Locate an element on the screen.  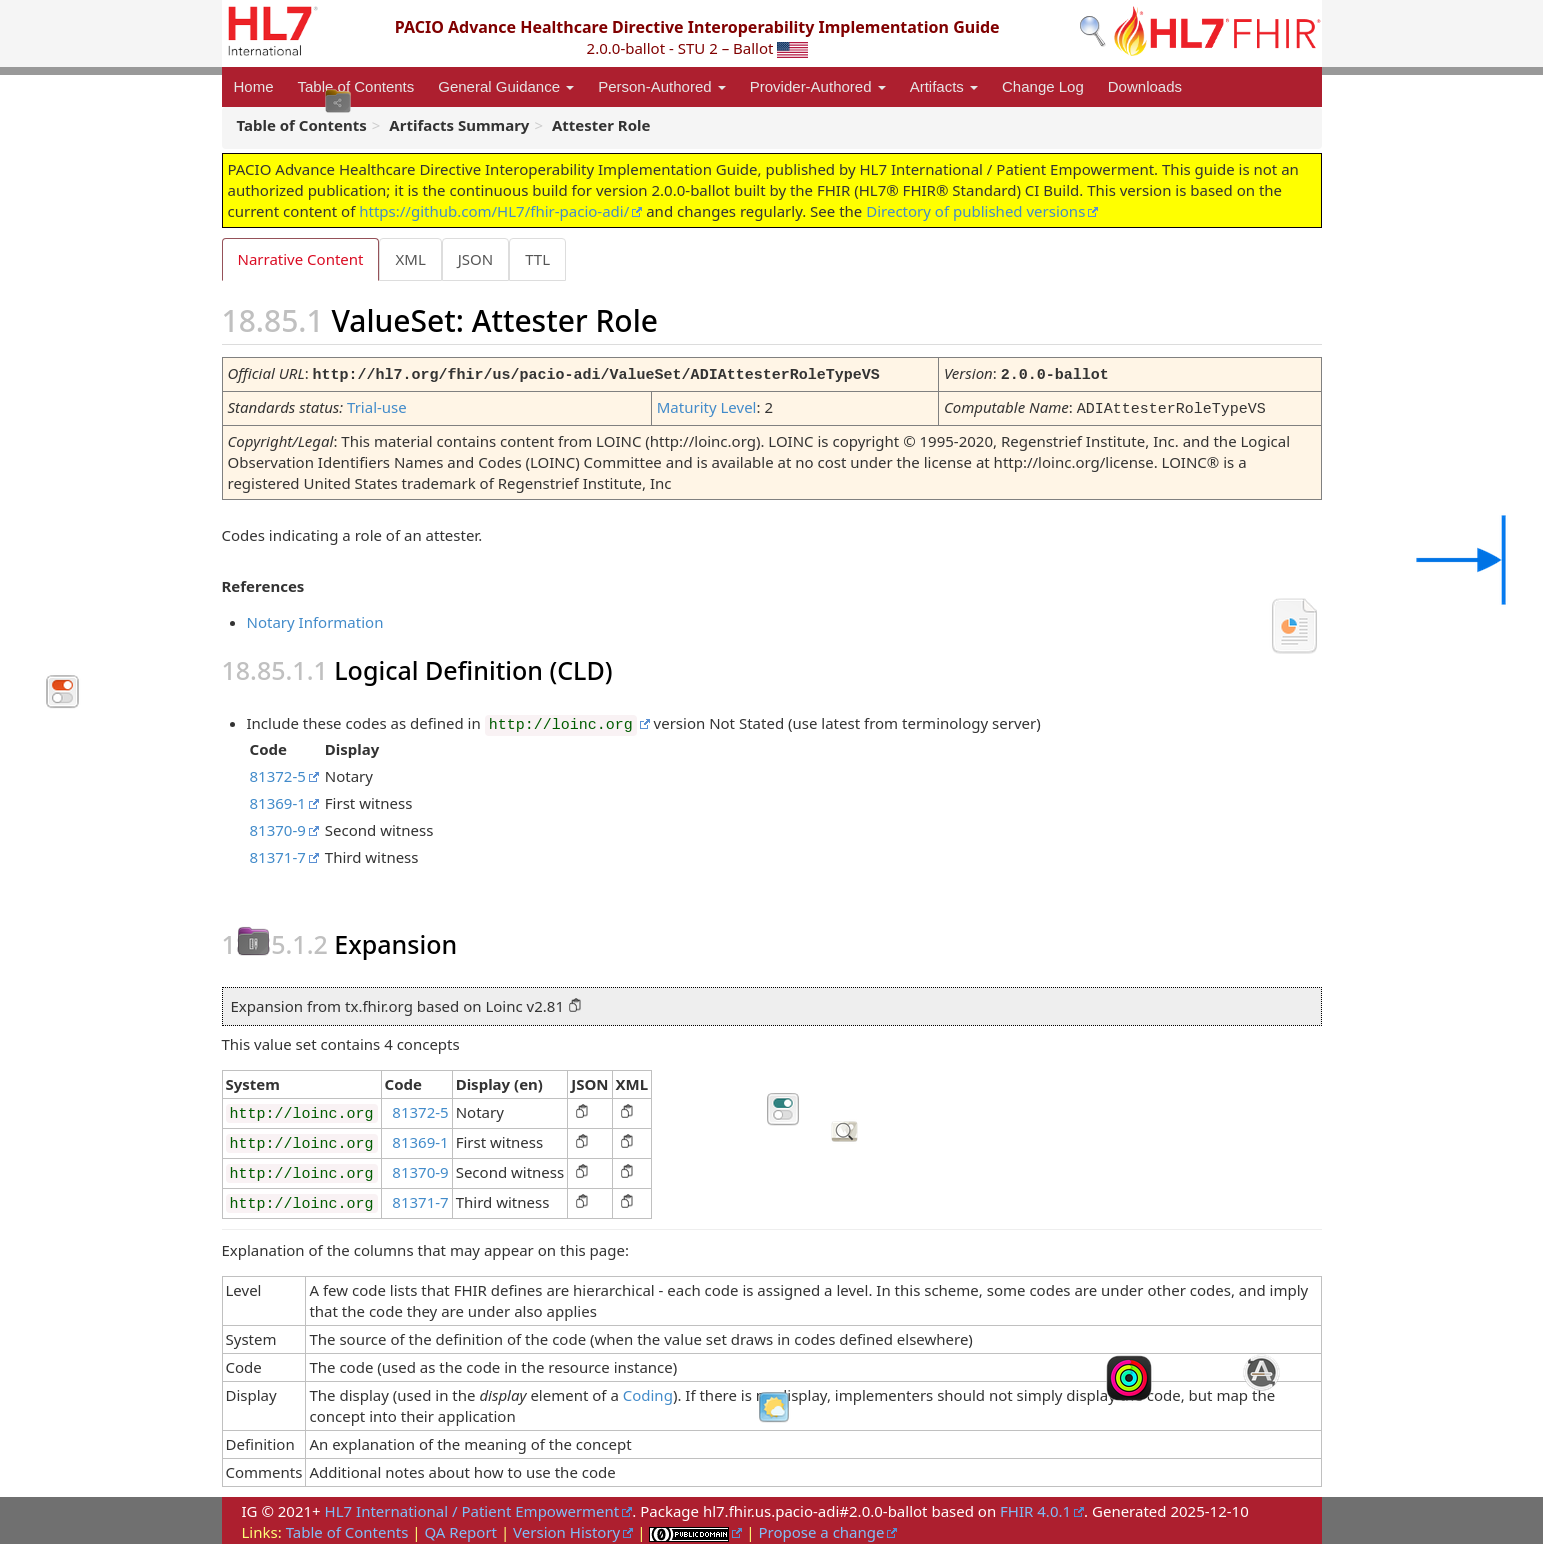
open the image viewer application is located at coordinates (844, 1131).